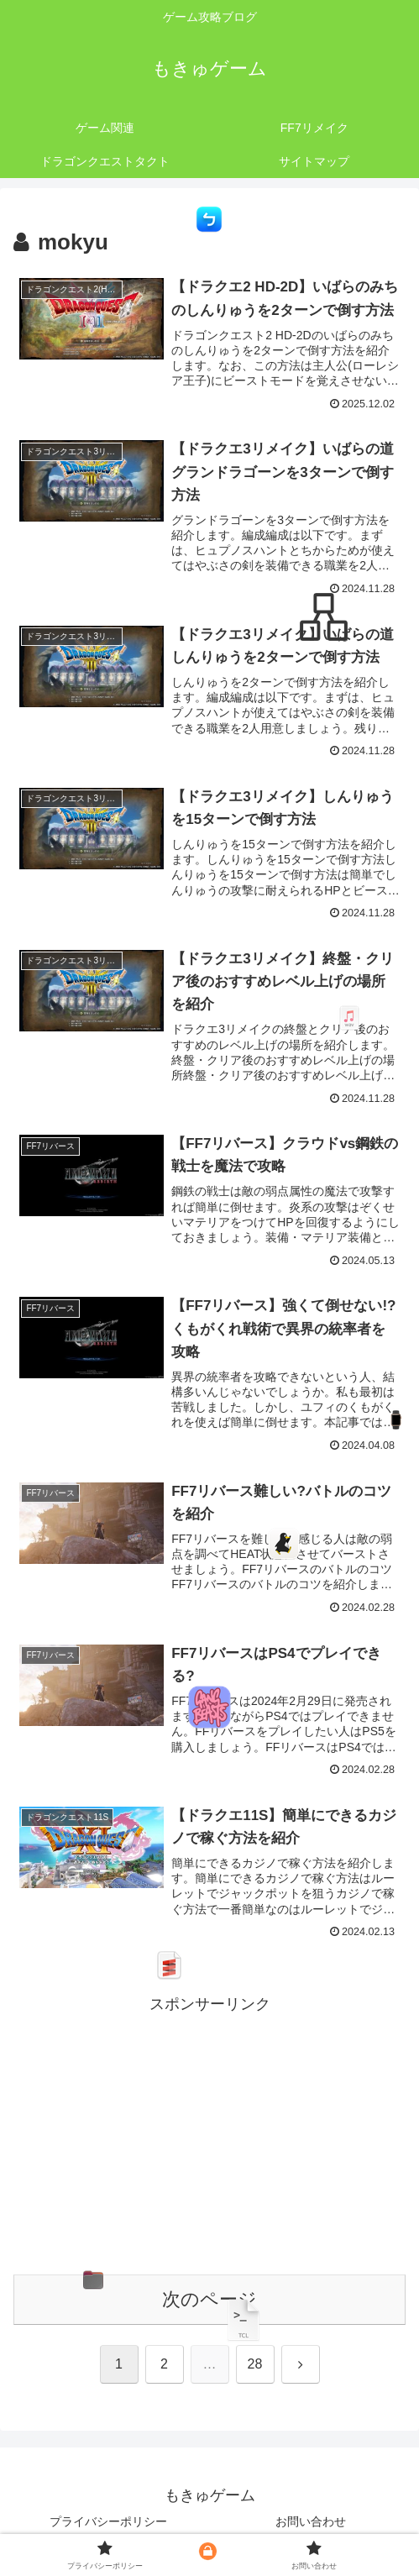 This screenshot has height=2576, width=419. I want to click on open ibus bopomofo input method app, so click(209, 219).